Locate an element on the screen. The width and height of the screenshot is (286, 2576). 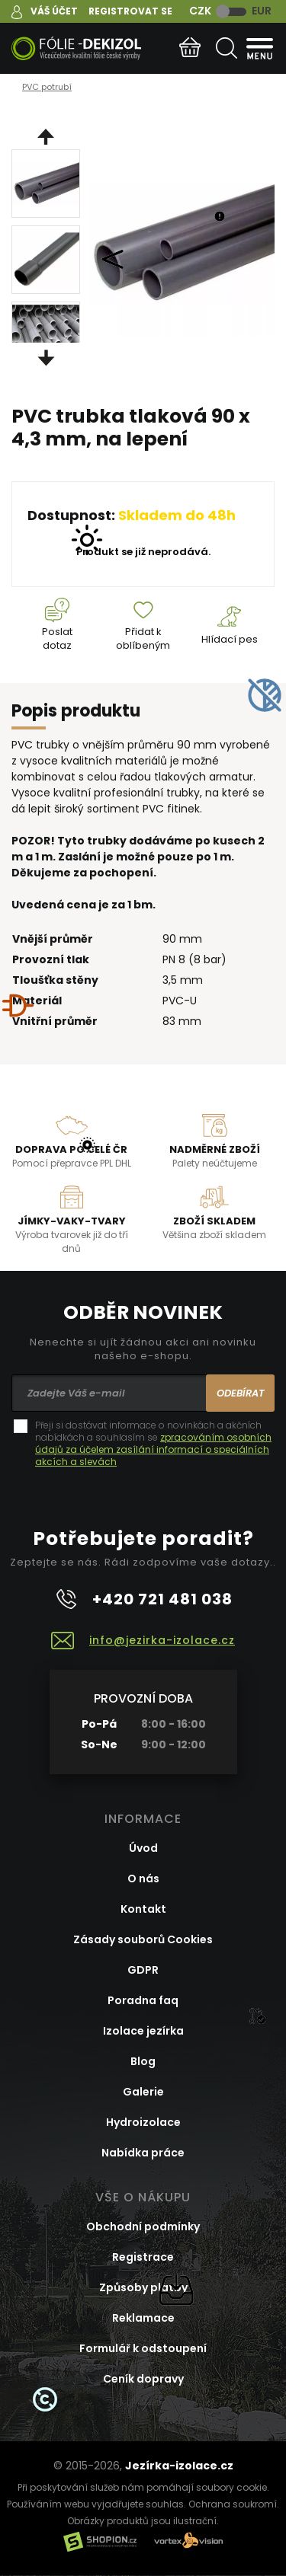
disable screen brightness adjustment is located at coordinates (265, 695).